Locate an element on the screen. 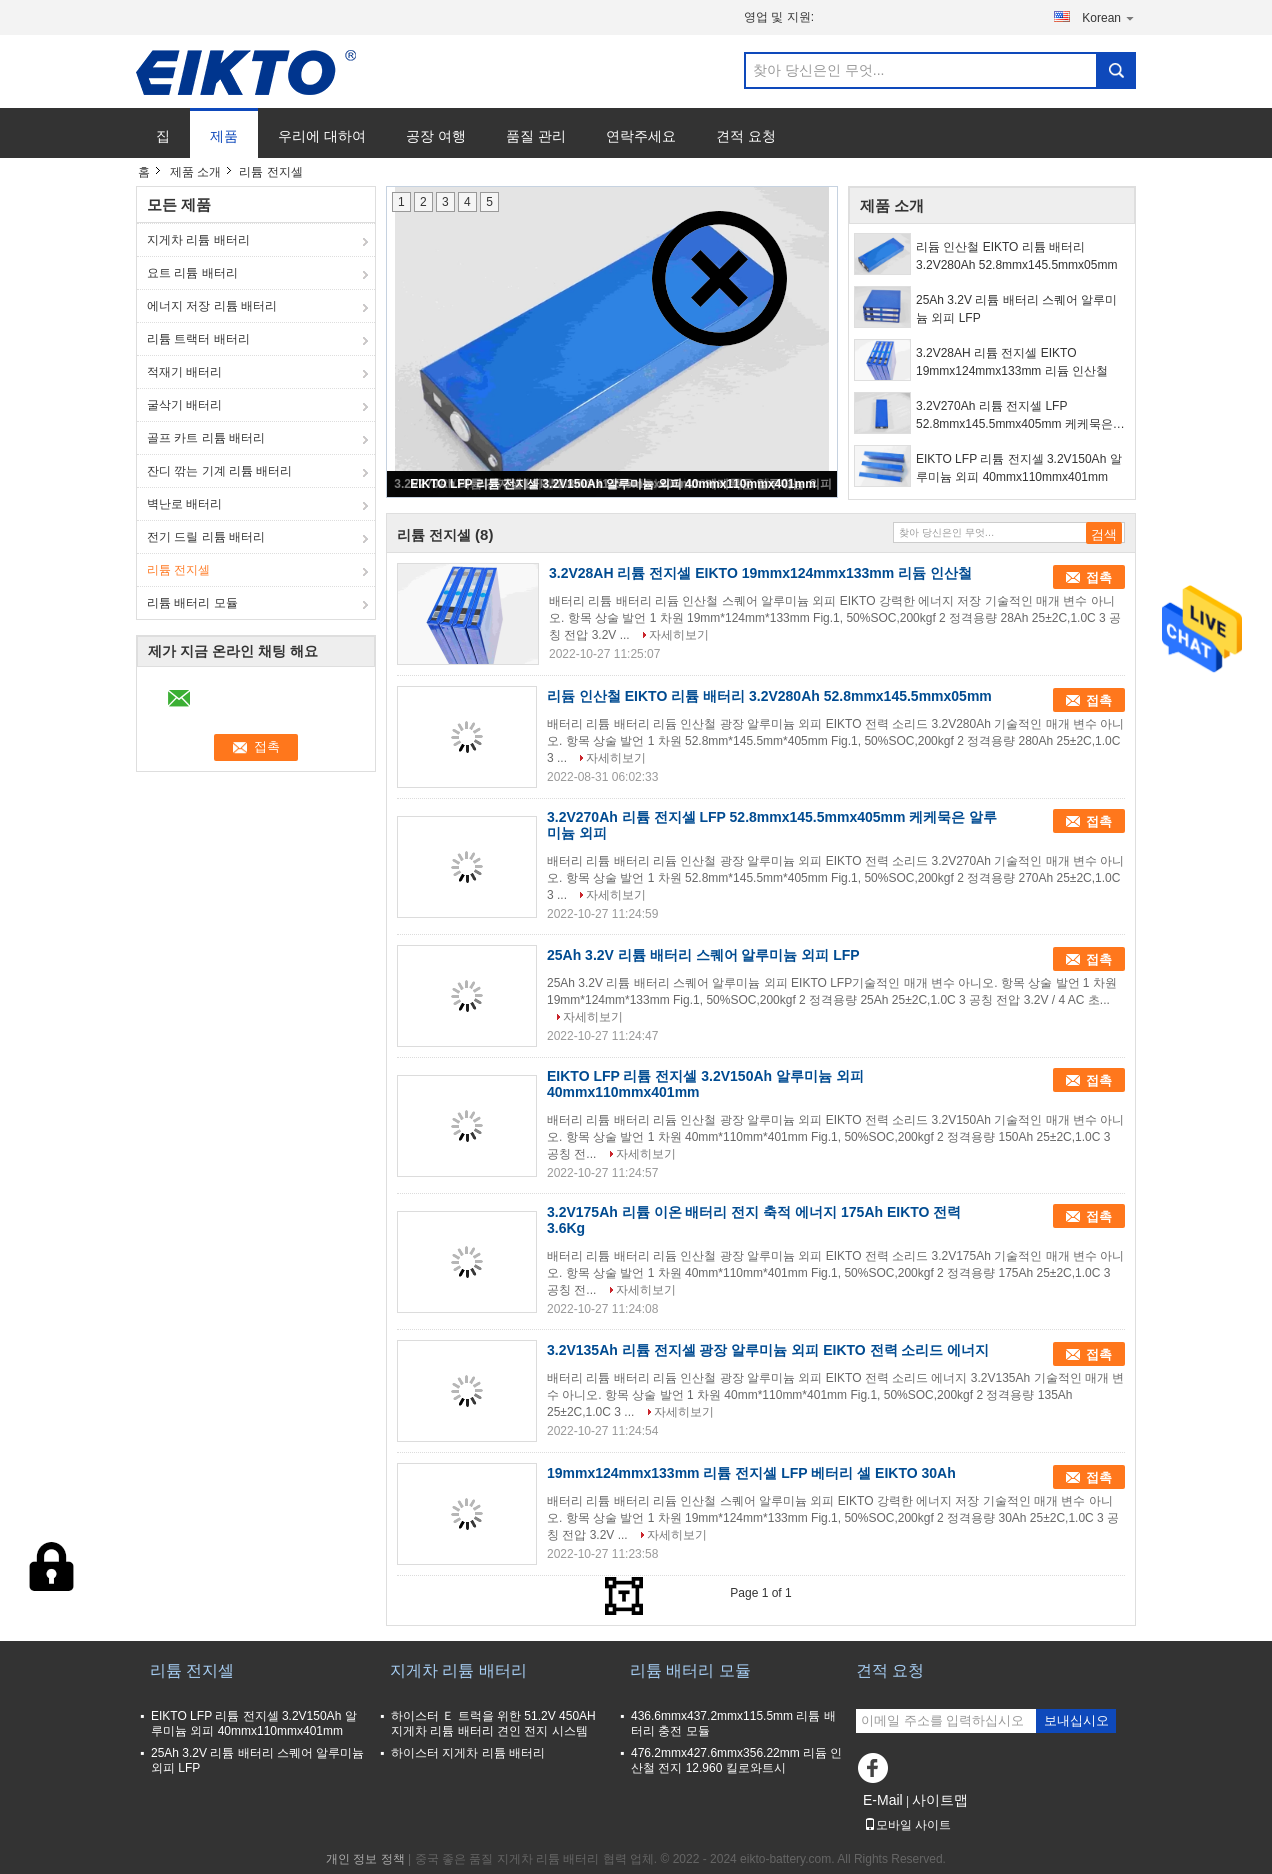 The height and width of the screenshot is (1874, 1272). insert a text box or text field is located at coordinates (624, 1596).